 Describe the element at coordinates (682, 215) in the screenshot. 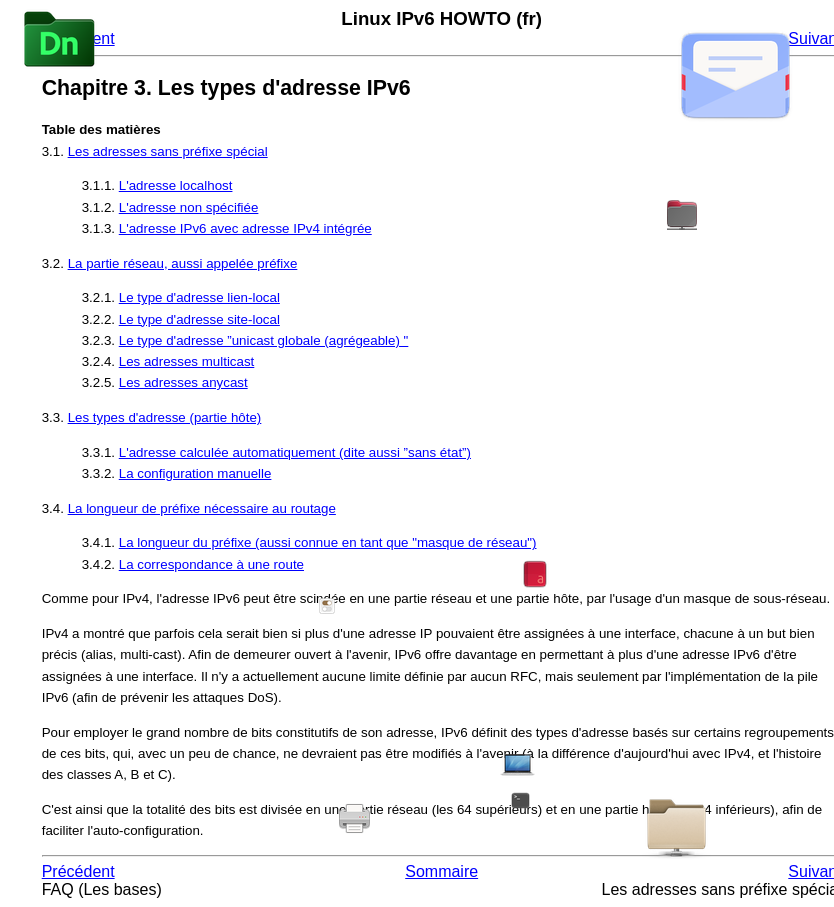

I see `access a remote or network folder` at that location.